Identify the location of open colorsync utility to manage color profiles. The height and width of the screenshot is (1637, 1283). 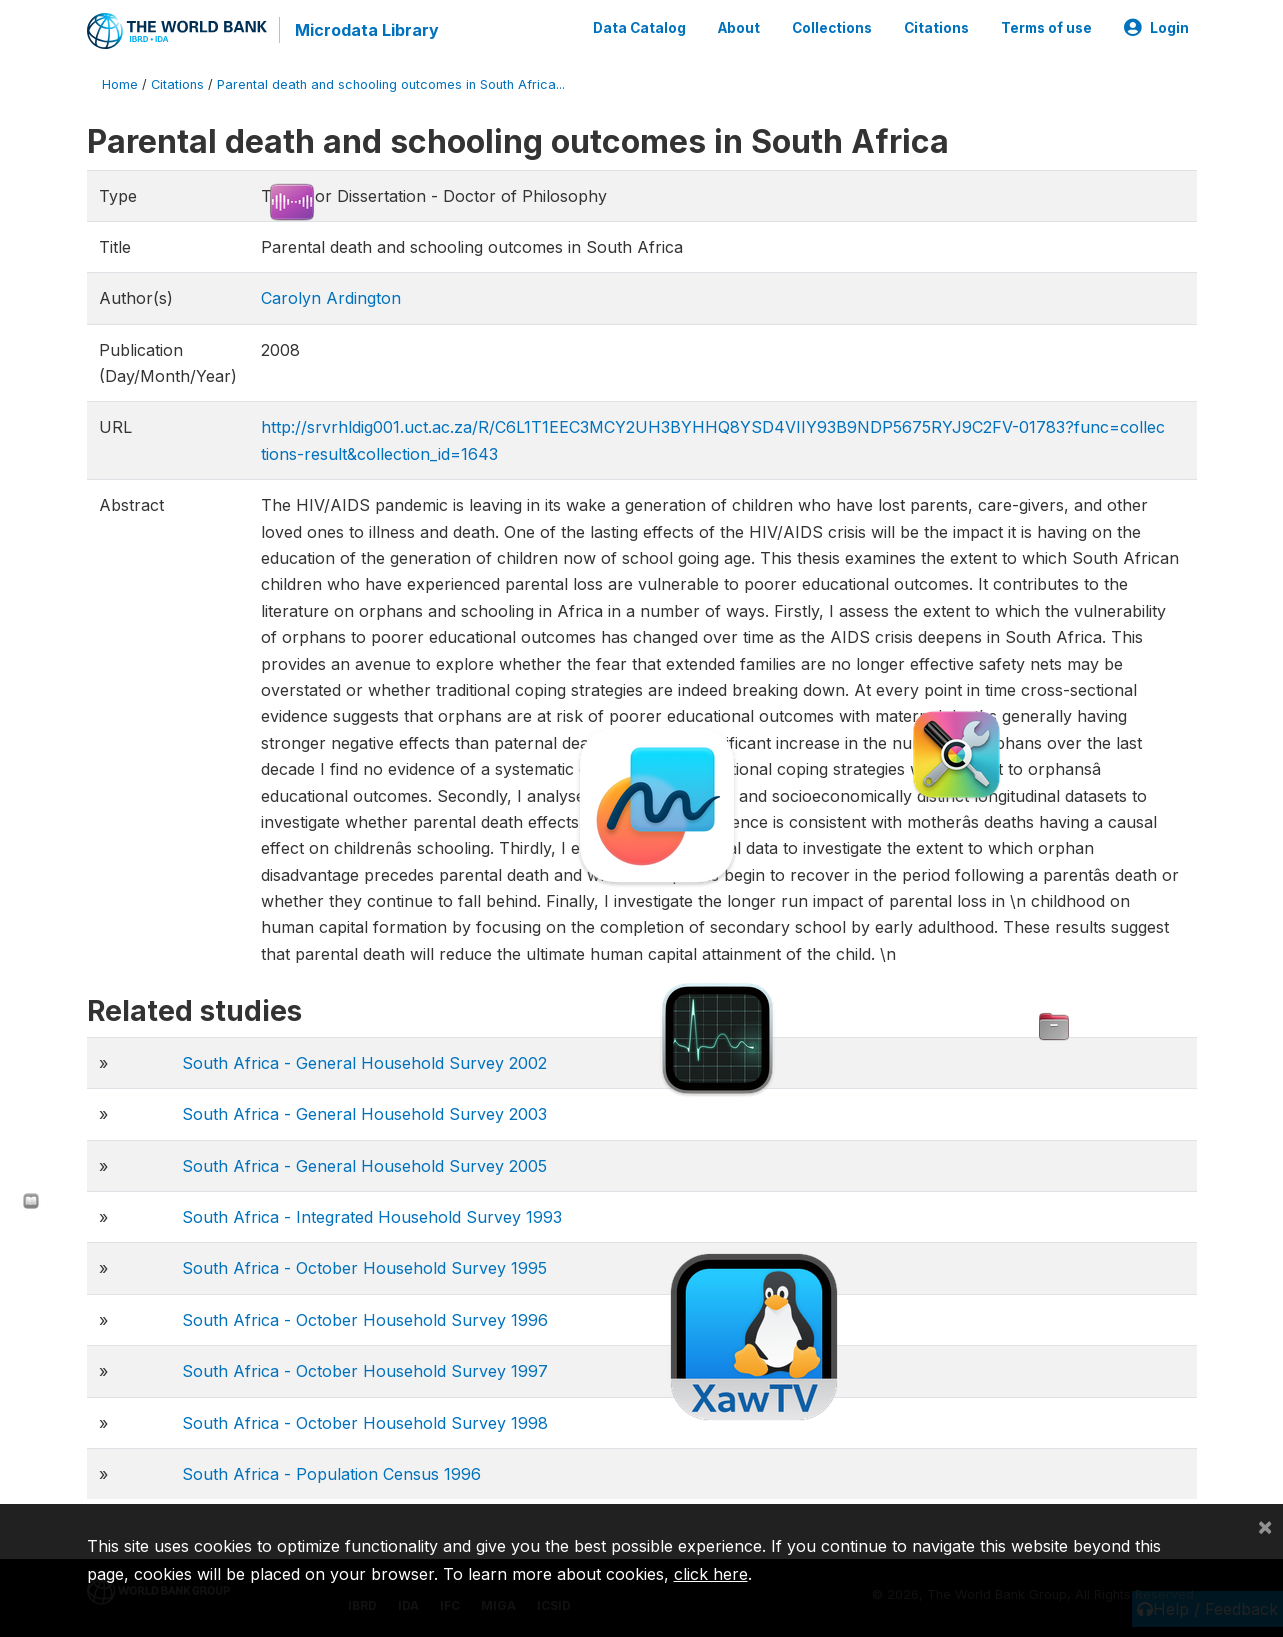
(956, 754).